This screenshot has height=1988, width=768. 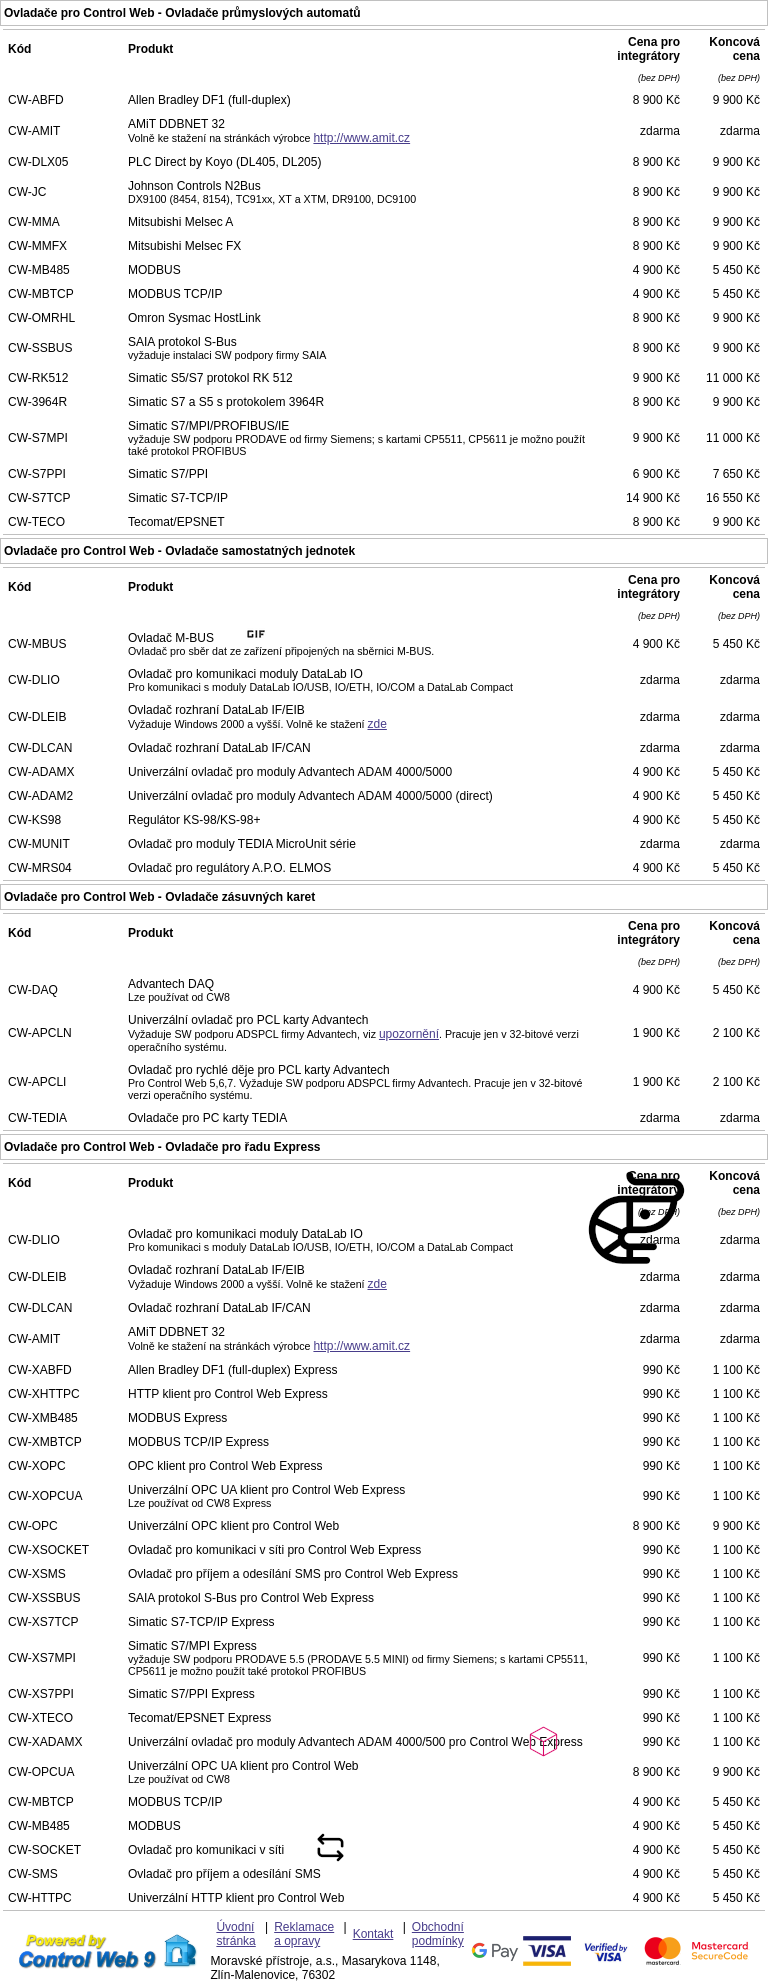 What do you see at coordinates (256, 634) in the screenshot?
I see `insert a gif into your message` at bounding box center [256, 634].